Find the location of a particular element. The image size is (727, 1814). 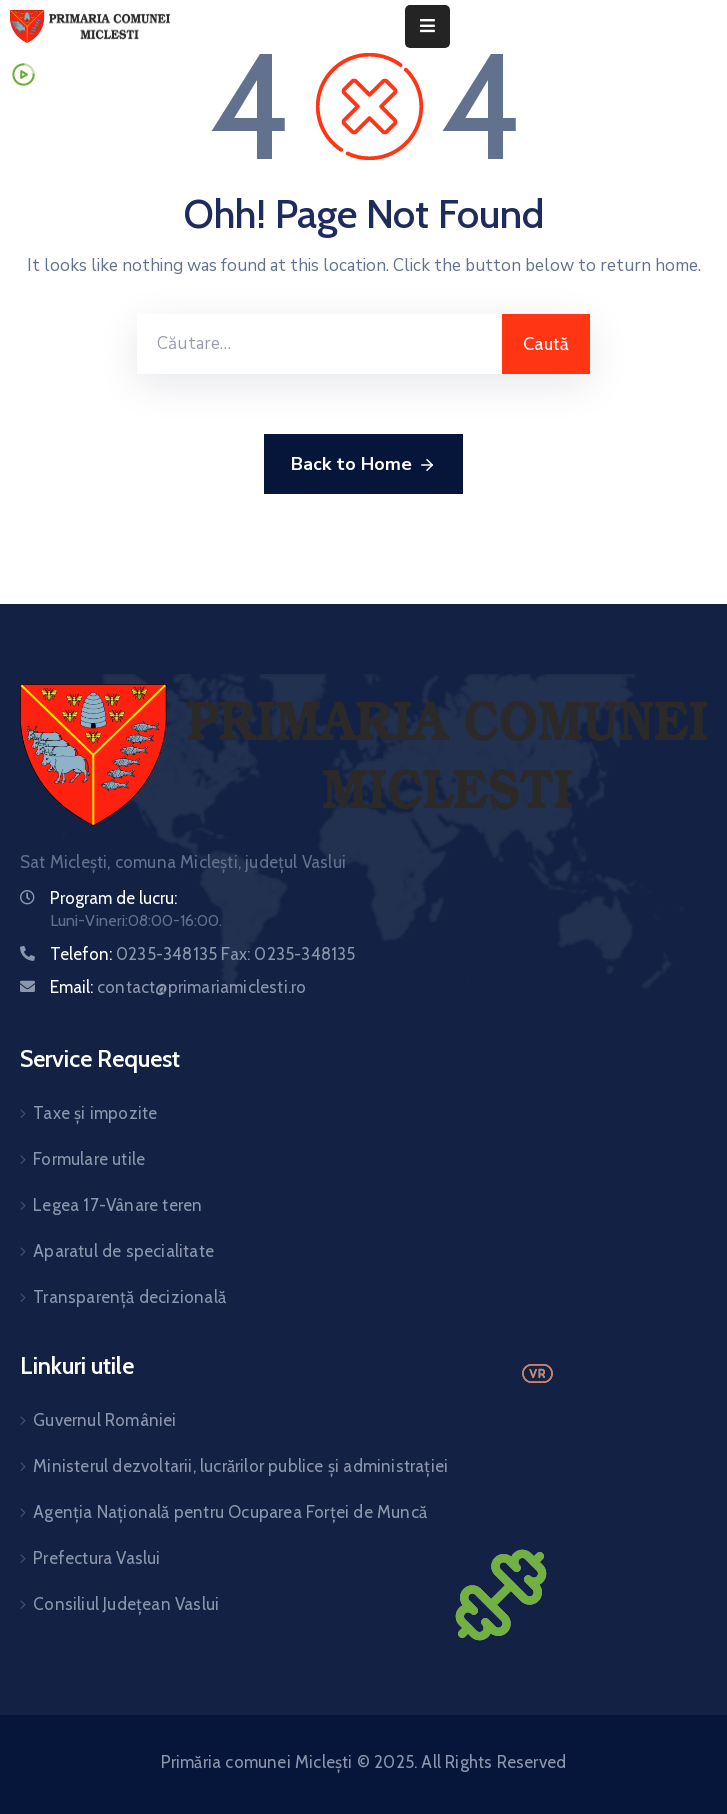

open Parsinta video learning platform is located at coordinates (23, 74).